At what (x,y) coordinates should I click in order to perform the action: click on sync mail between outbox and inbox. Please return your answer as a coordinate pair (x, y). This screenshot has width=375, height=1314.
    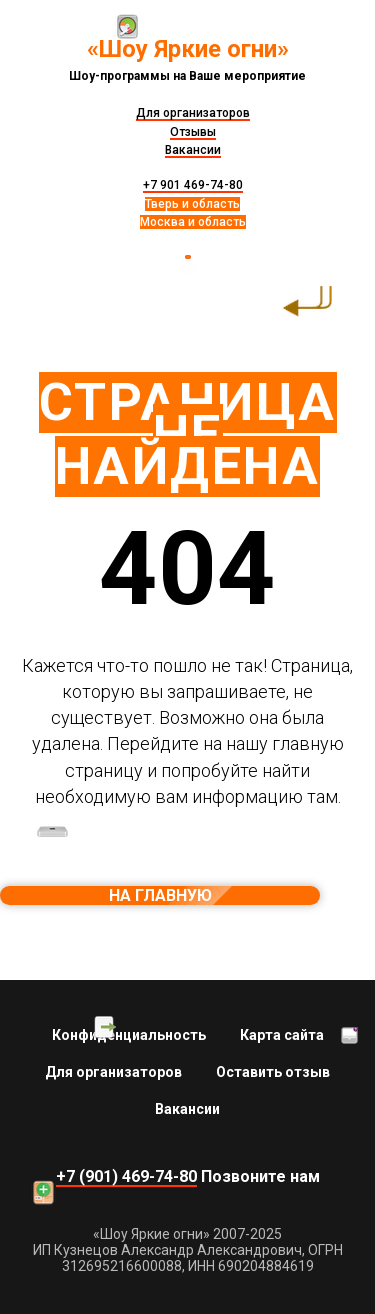
    Looking at the image, I should click on (349, 1035).